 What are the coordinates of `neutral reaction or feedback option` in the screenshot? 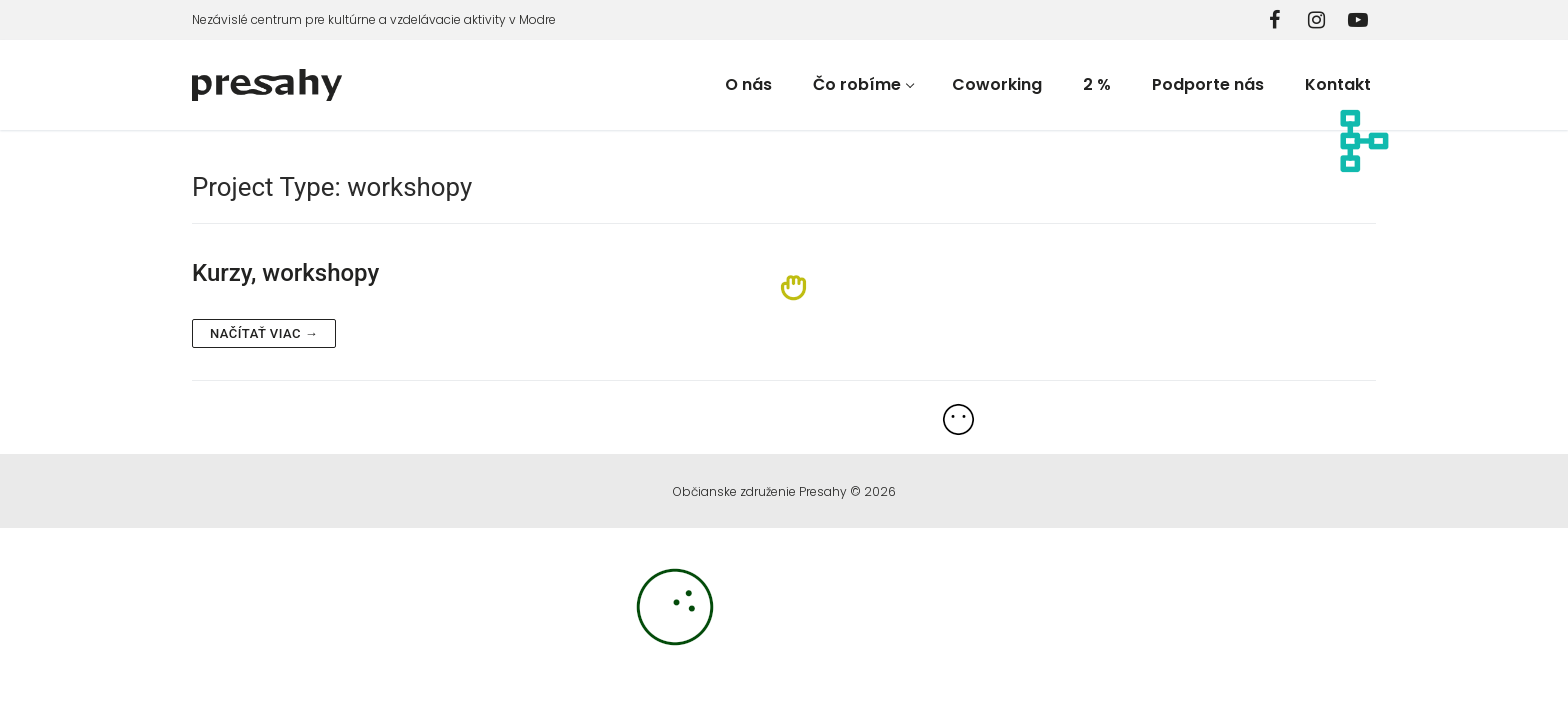 It's located at (958, 419).